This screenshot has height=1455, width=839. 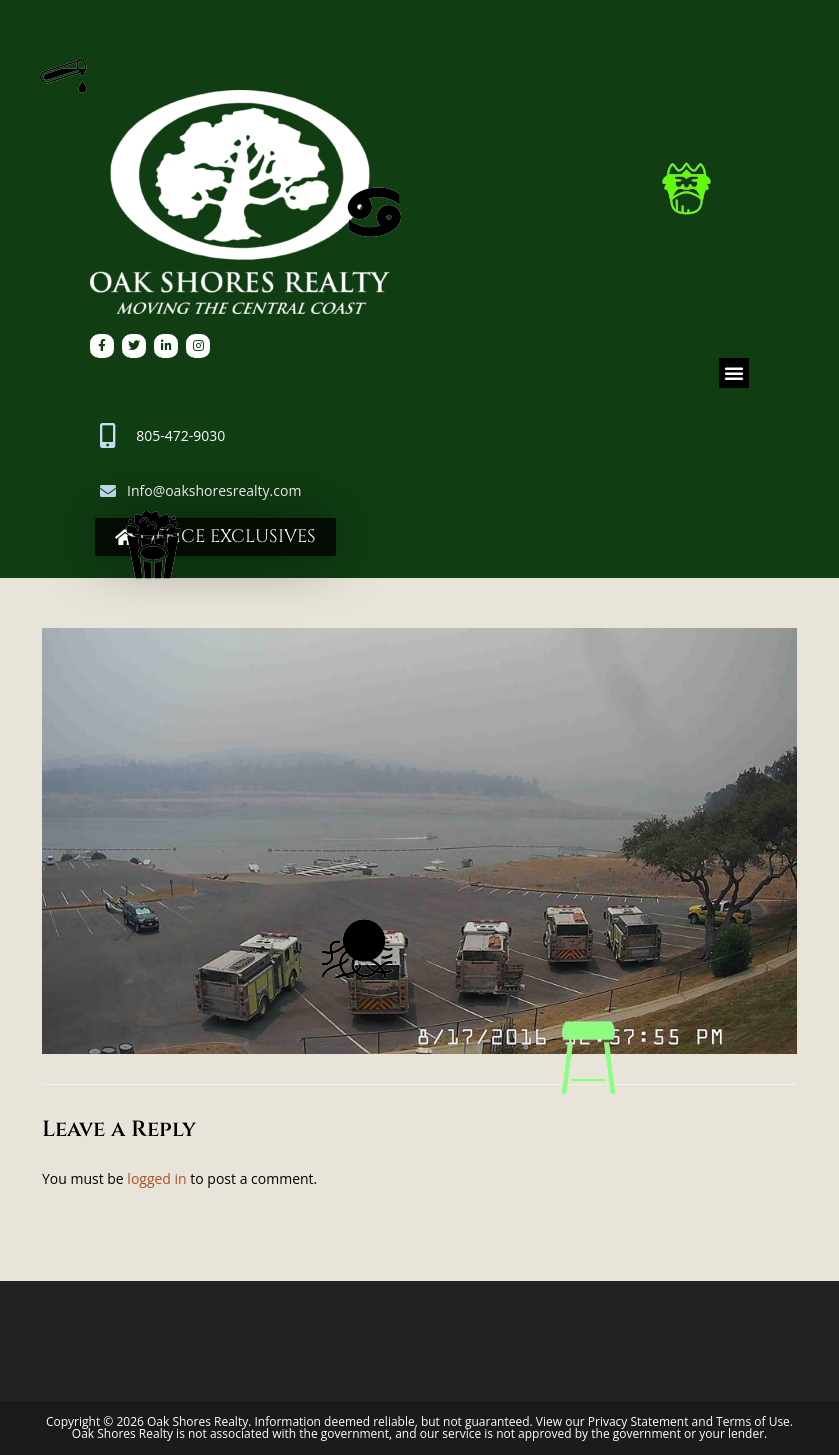 I want to click on access chemistry or lab features, so click(x=63, y=77).